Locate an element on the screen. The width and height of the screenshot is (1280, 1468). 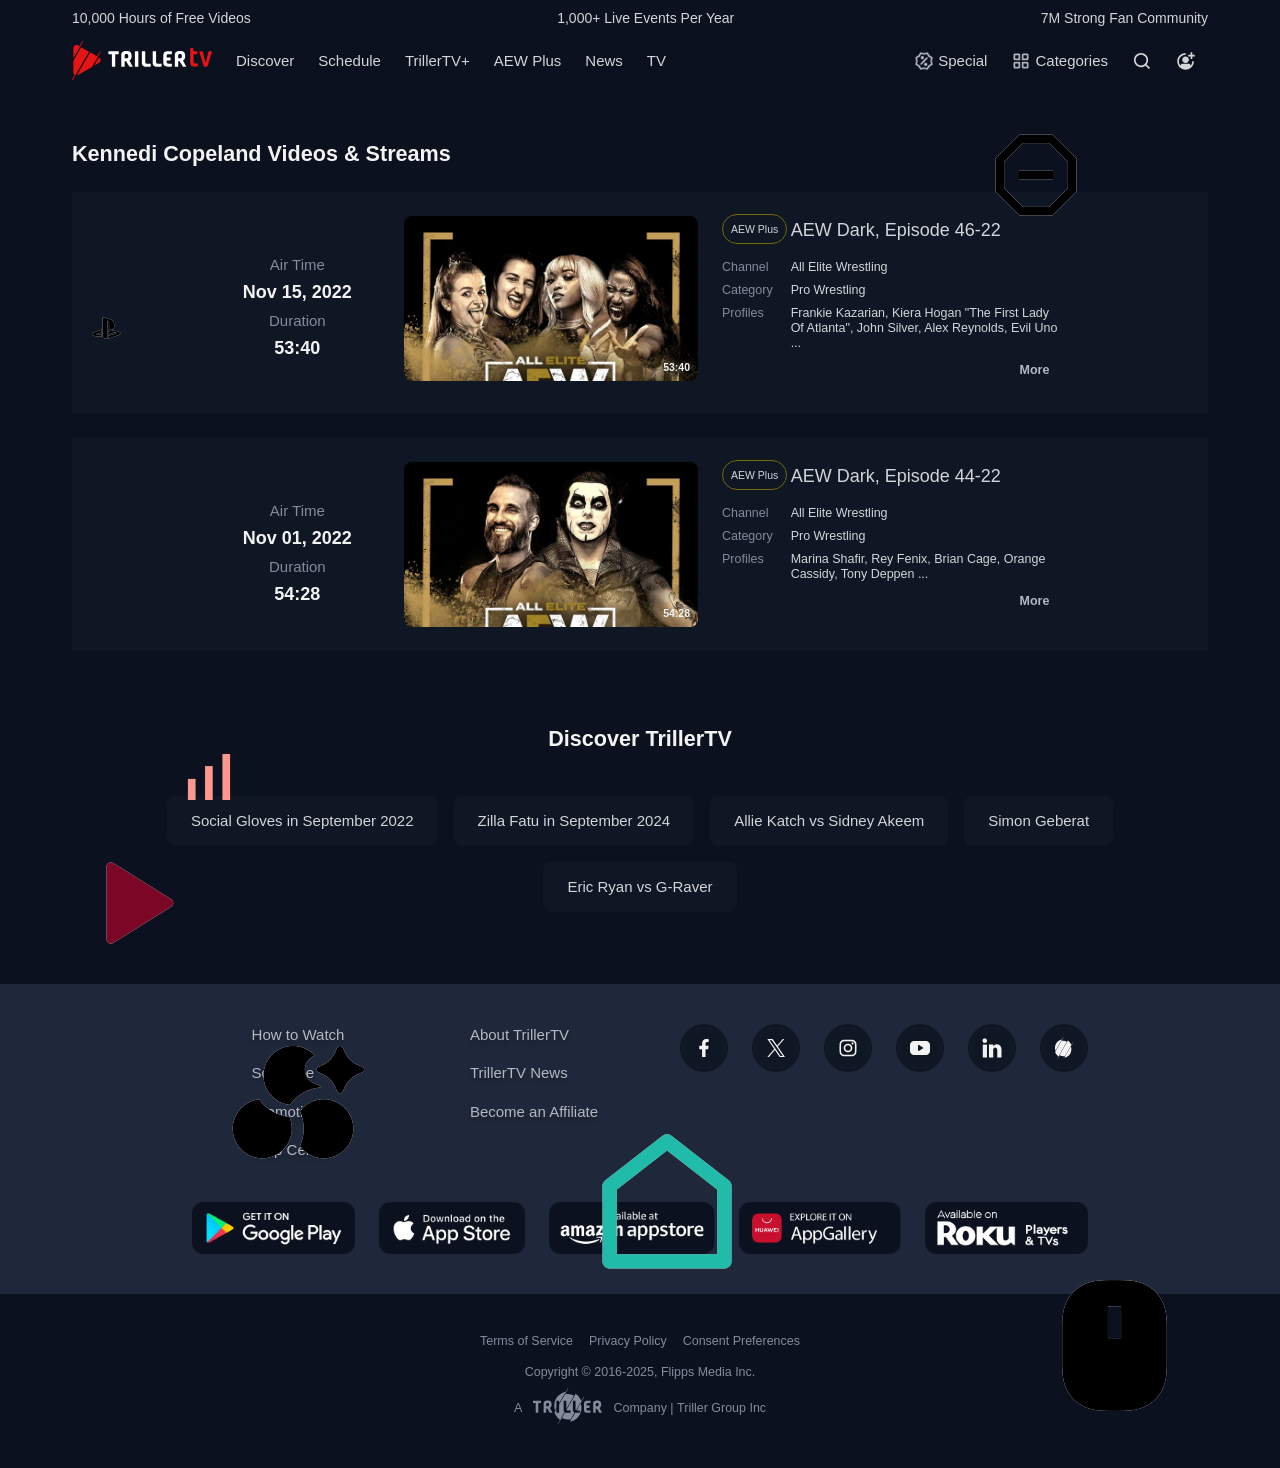
simple analytics logo is located at coordinates (209, 777).